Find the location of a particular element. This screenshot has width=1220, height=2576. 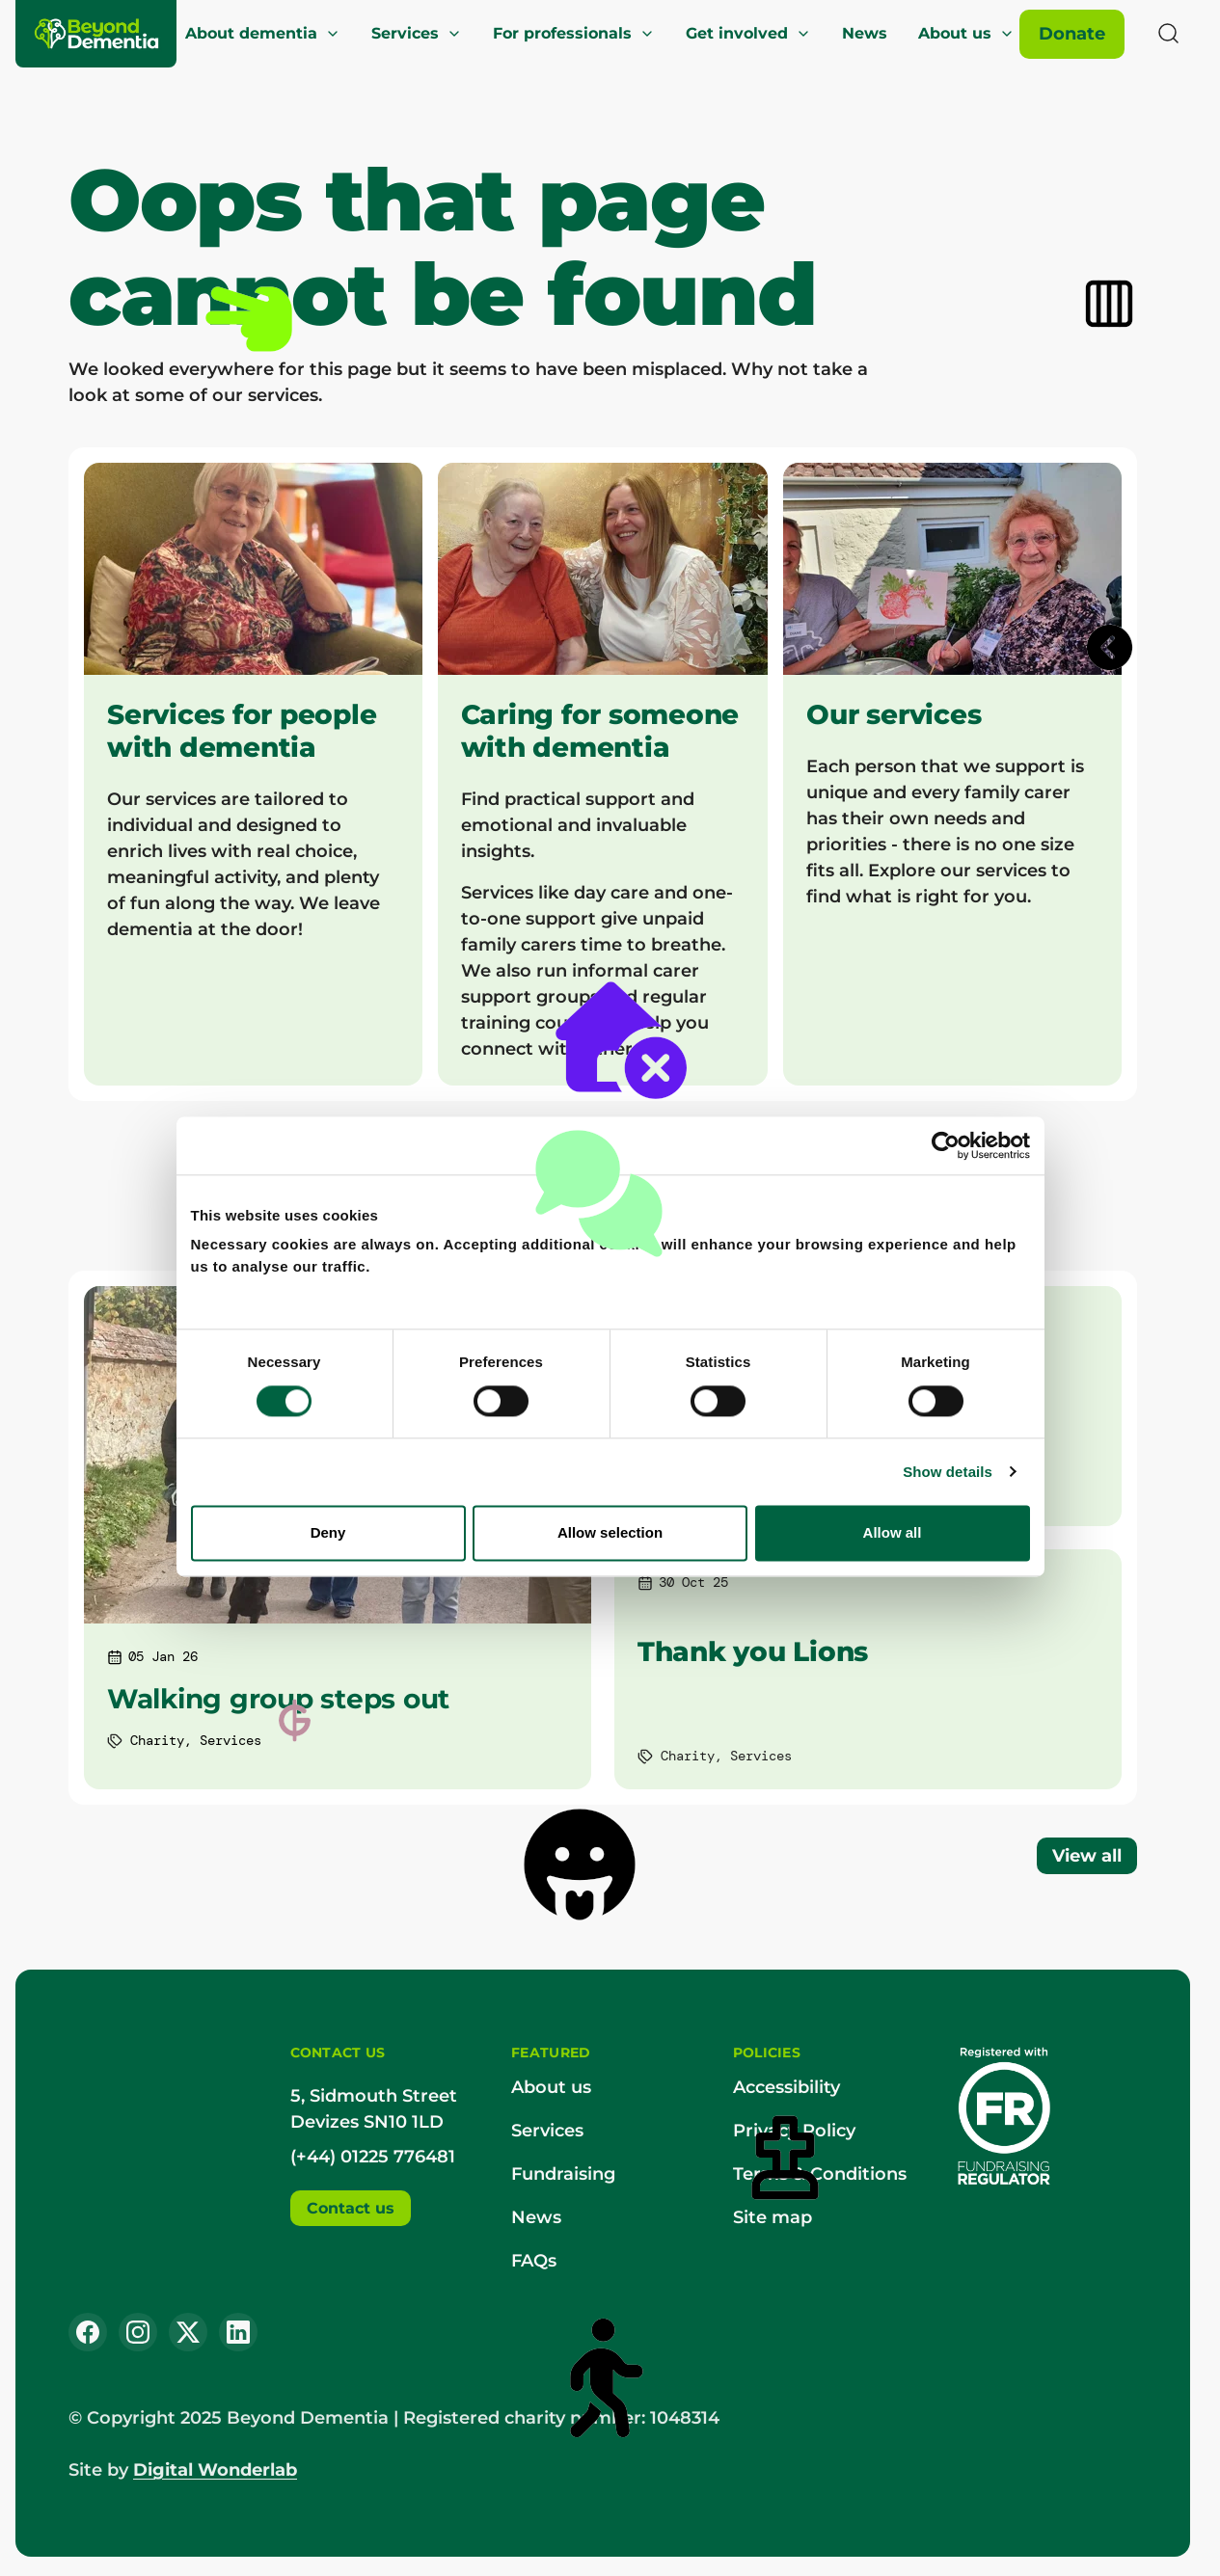

open chat or messaging is located at coordinates (599, 1194).